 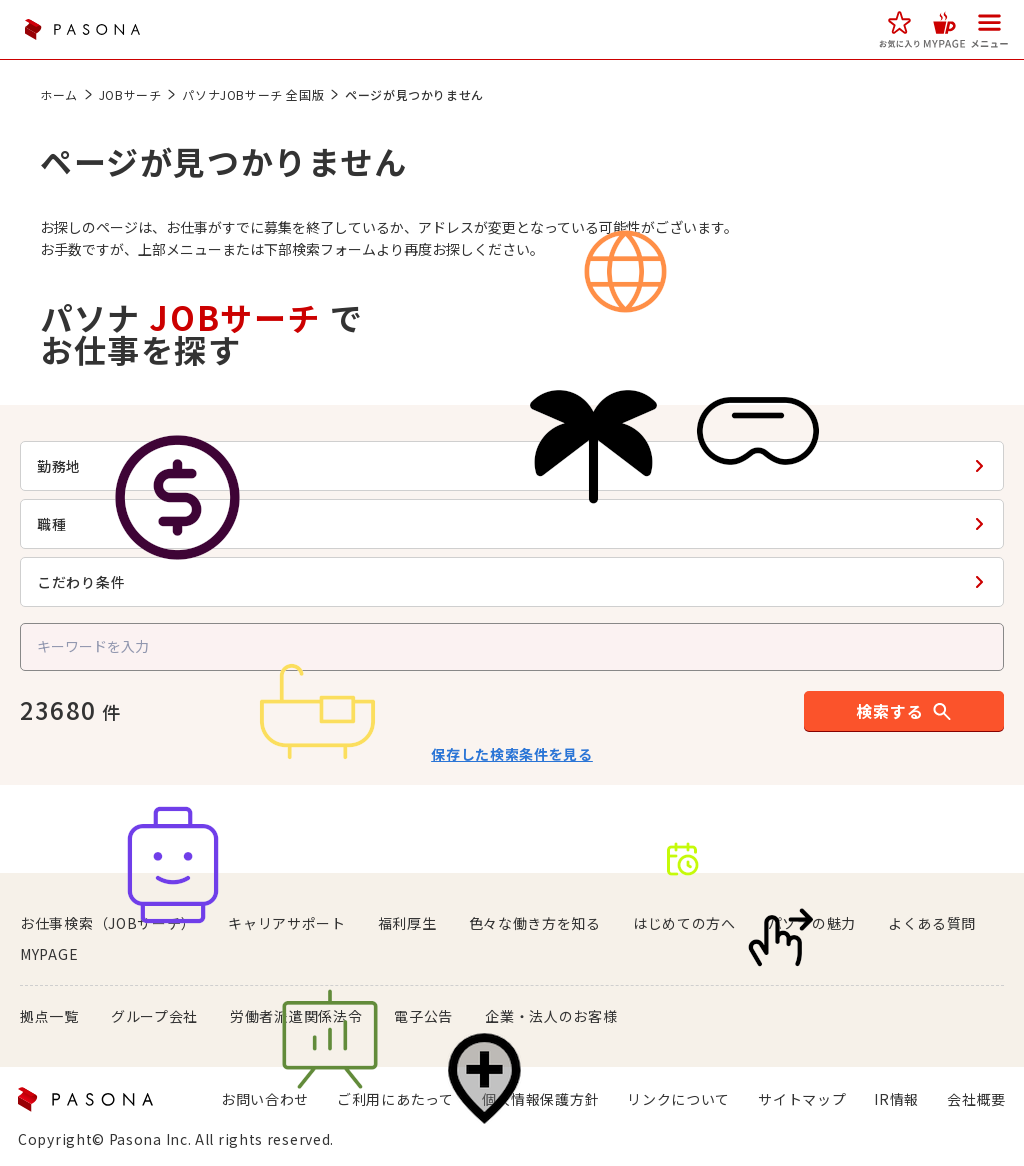 What do you see at coordinates (484, 1078) in the screenshot?
I see `add a new location pin to the map` at bounding box center [484, 1078].